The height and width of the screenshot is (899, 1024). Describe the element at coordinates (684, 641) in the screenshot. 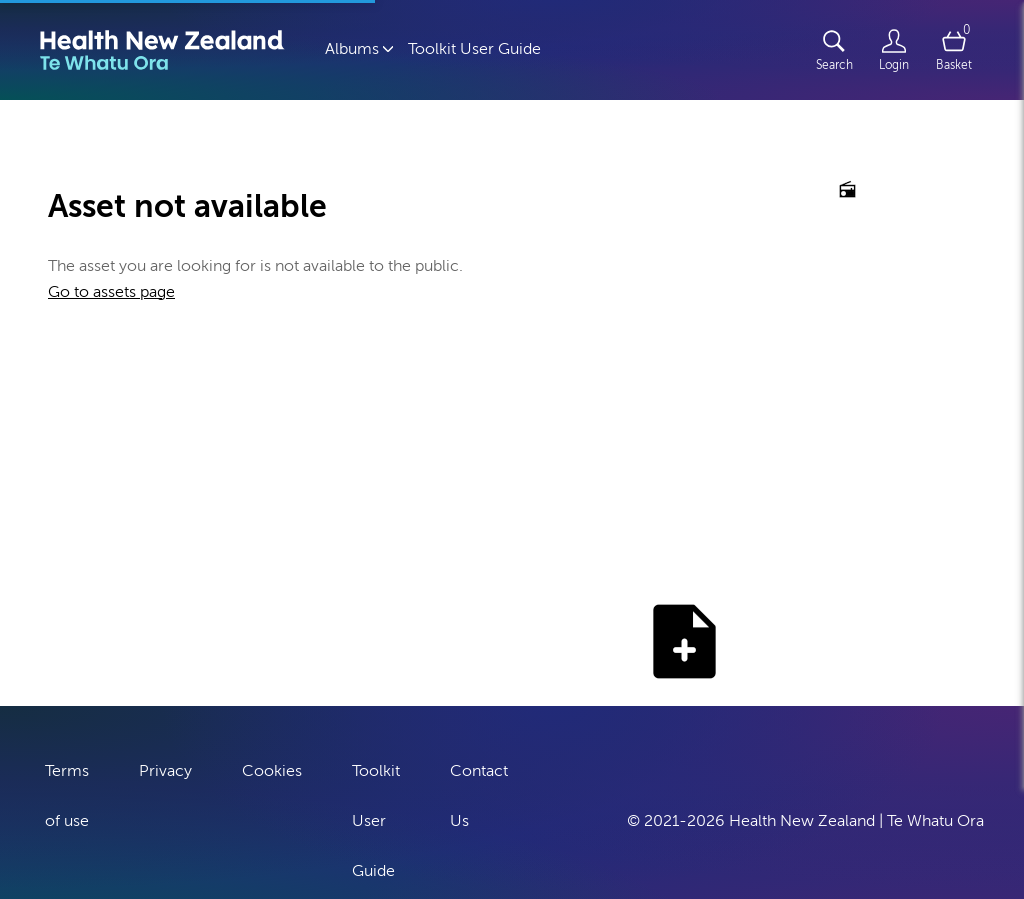

I see `create a new file` at that location.